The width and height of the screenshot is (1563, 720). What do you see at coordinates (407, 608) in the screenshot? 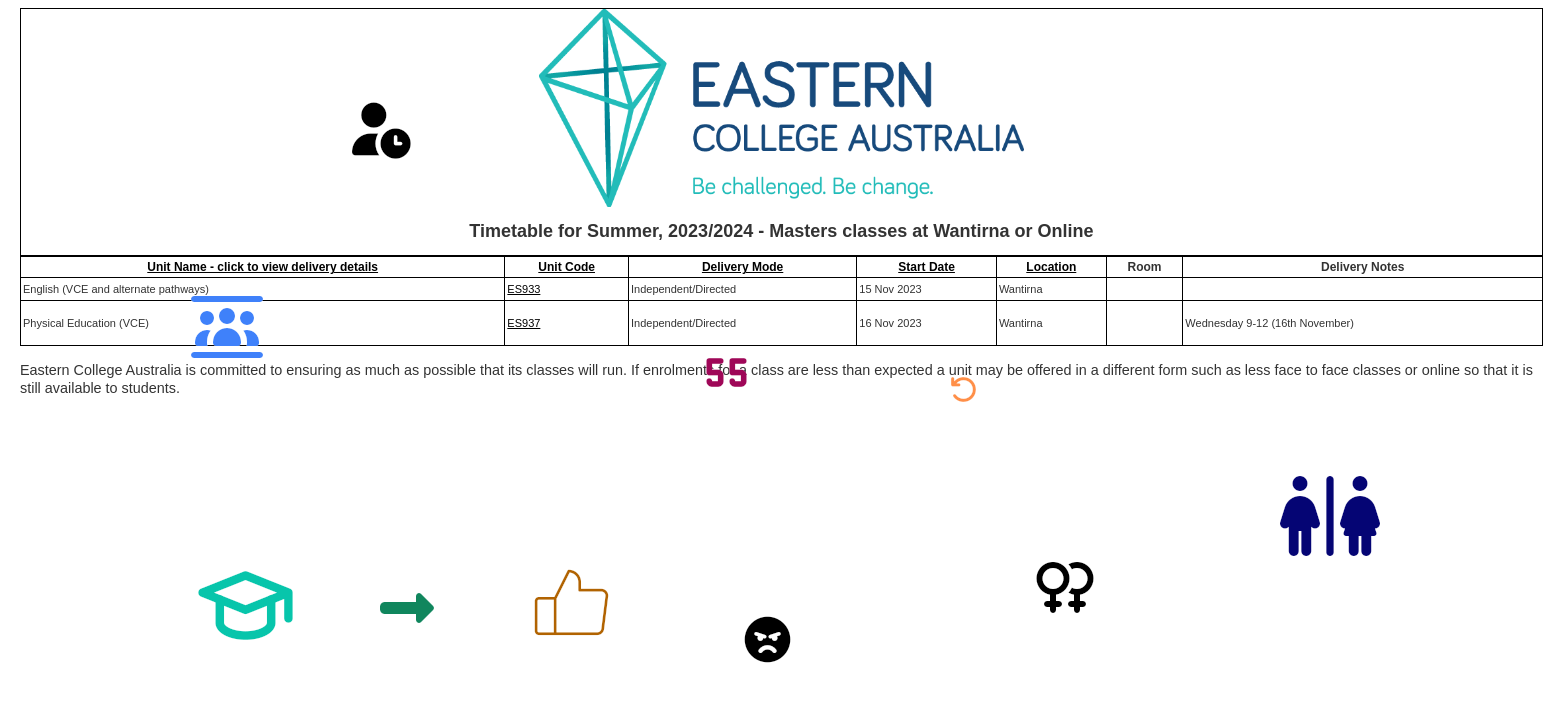
I see `proceed to the next step` at bounding box center [407, 608].